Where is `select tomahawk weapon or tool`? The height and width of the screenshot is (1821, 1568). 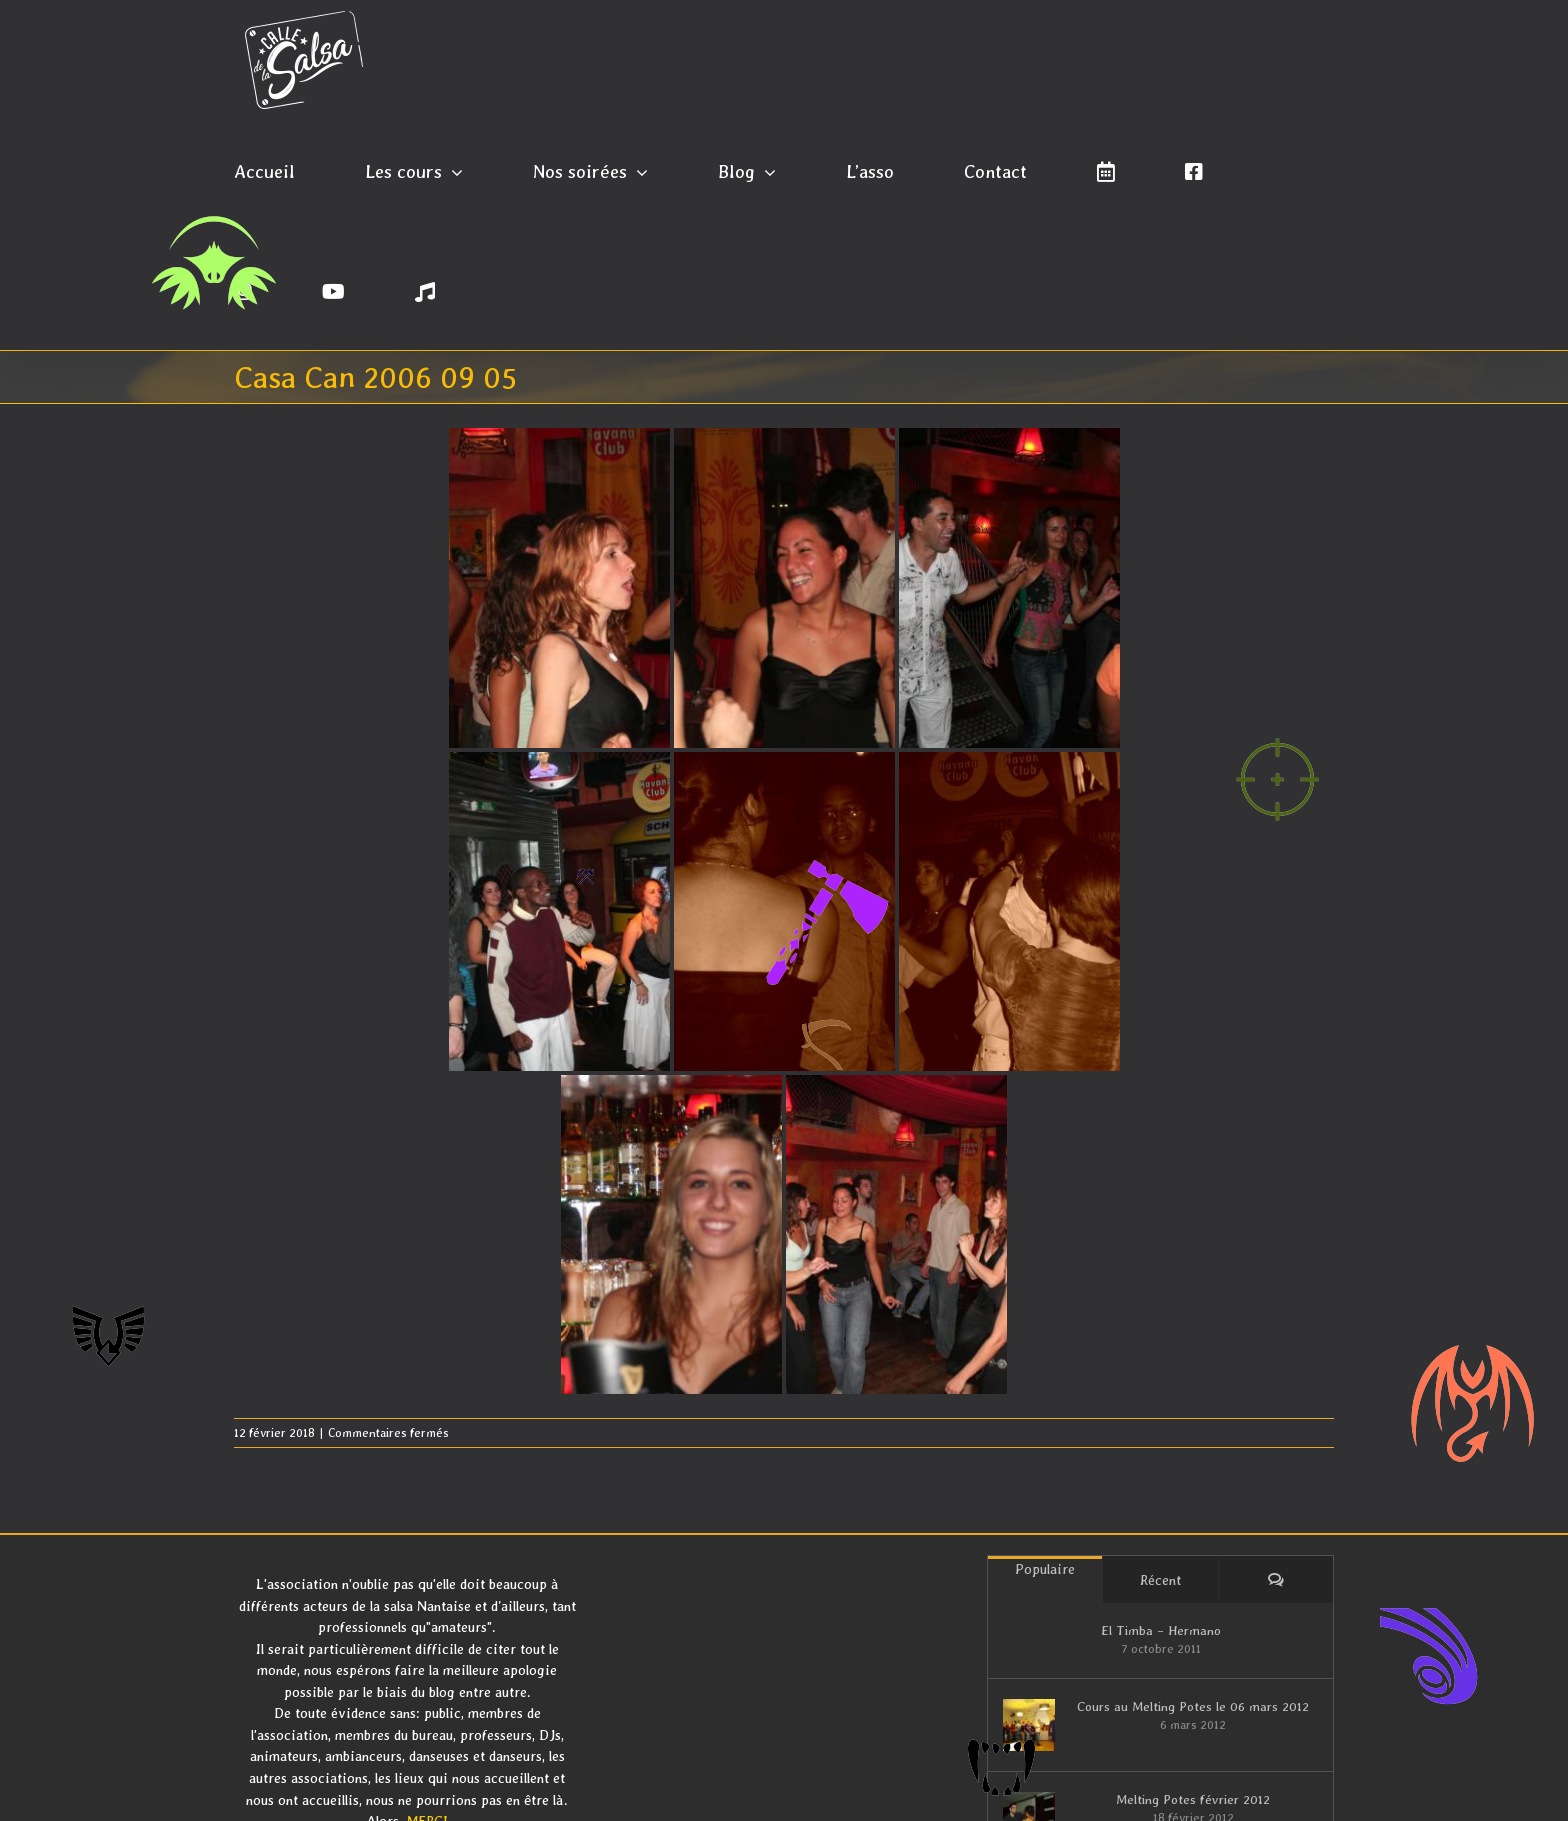
select tomahawk weapon or tool is located at coordinates (827, 922).